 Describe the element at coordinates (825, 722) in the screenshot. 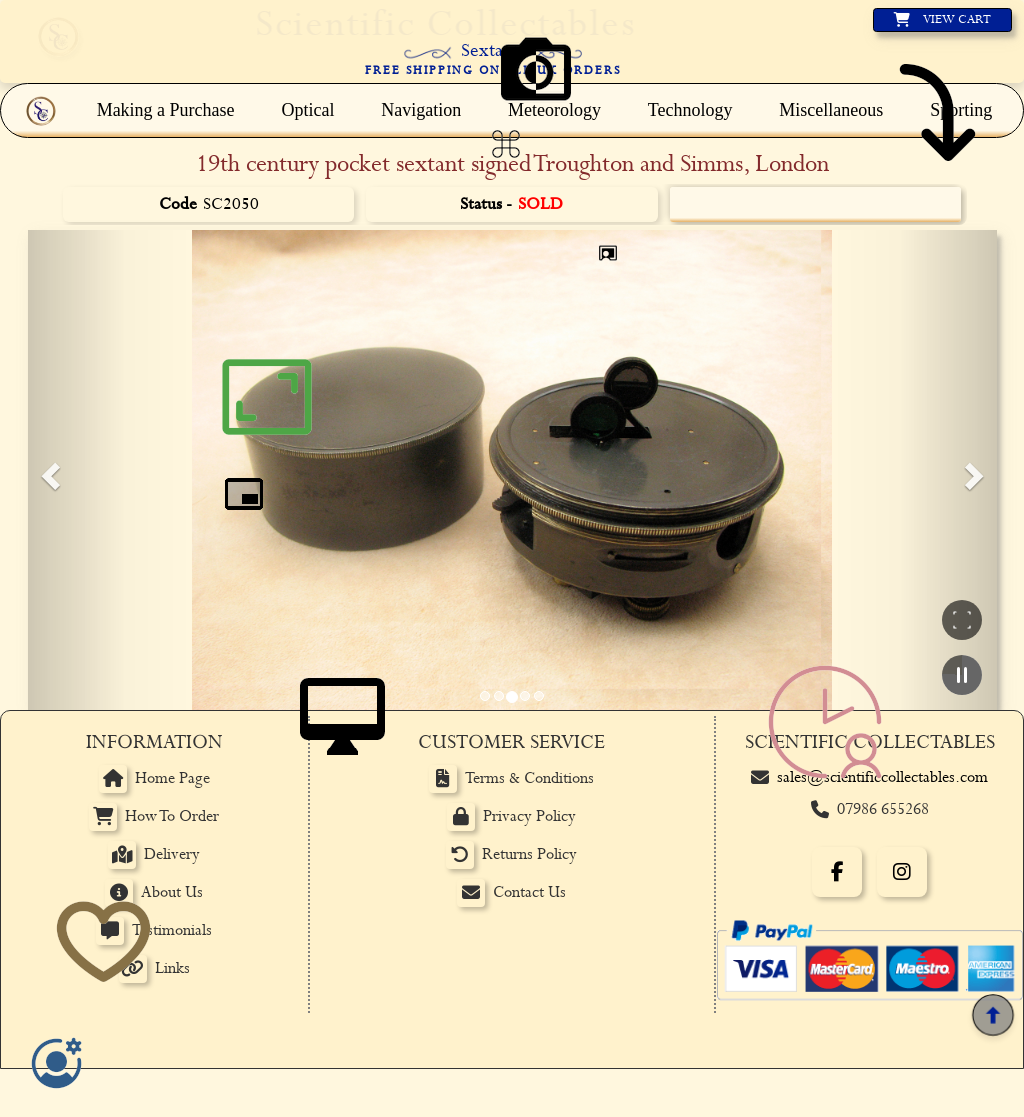

I see `view user's time or availability status` at that location.